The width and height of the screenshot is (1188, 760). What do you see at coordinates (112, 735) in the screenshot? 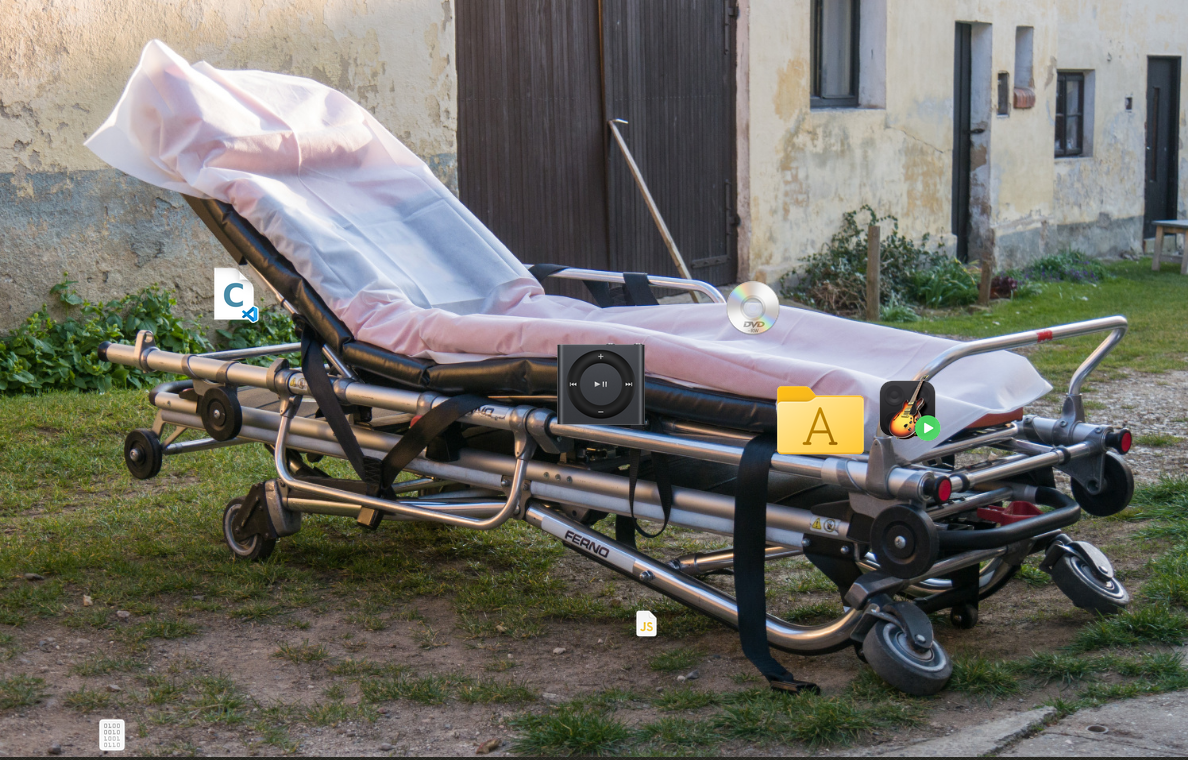
I see `indicates a binary or executable file type` at bounding box center [112, 735].